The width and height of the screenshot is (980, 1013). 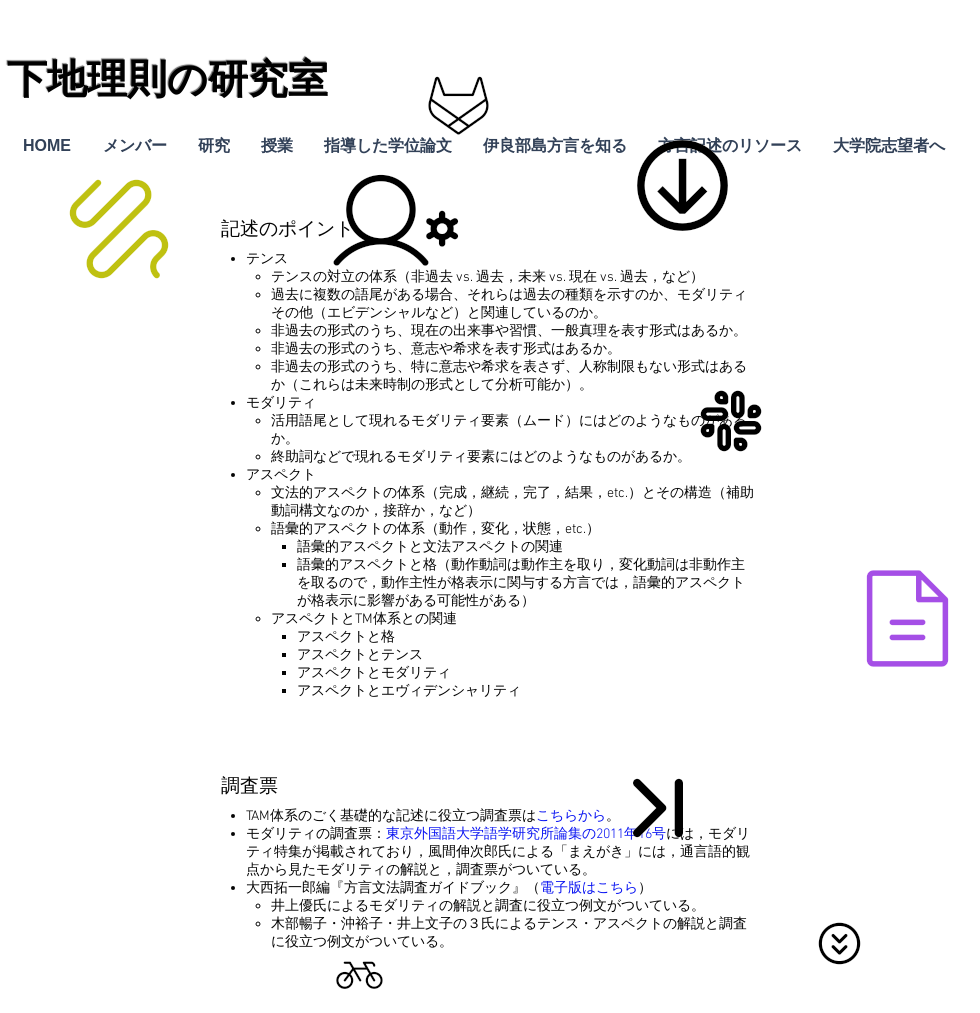 I want to click on link to gitlab repository, so click(x=458, y=104).